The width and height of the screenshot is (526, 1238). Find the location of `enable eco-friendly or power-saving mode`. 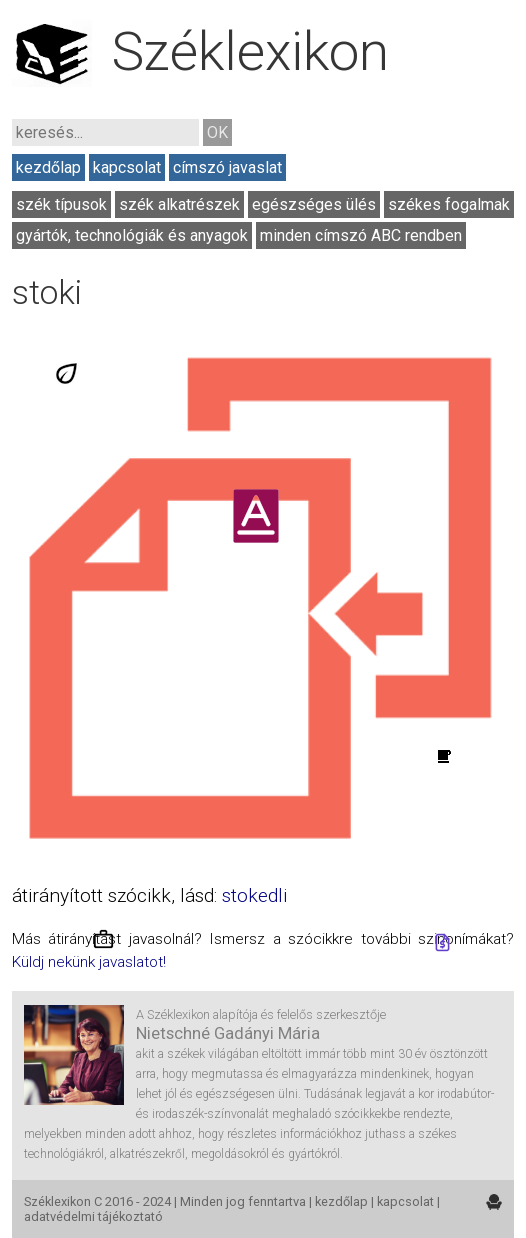

enable eco-friendly or power-saving mode is located at coordinates (66, 373).